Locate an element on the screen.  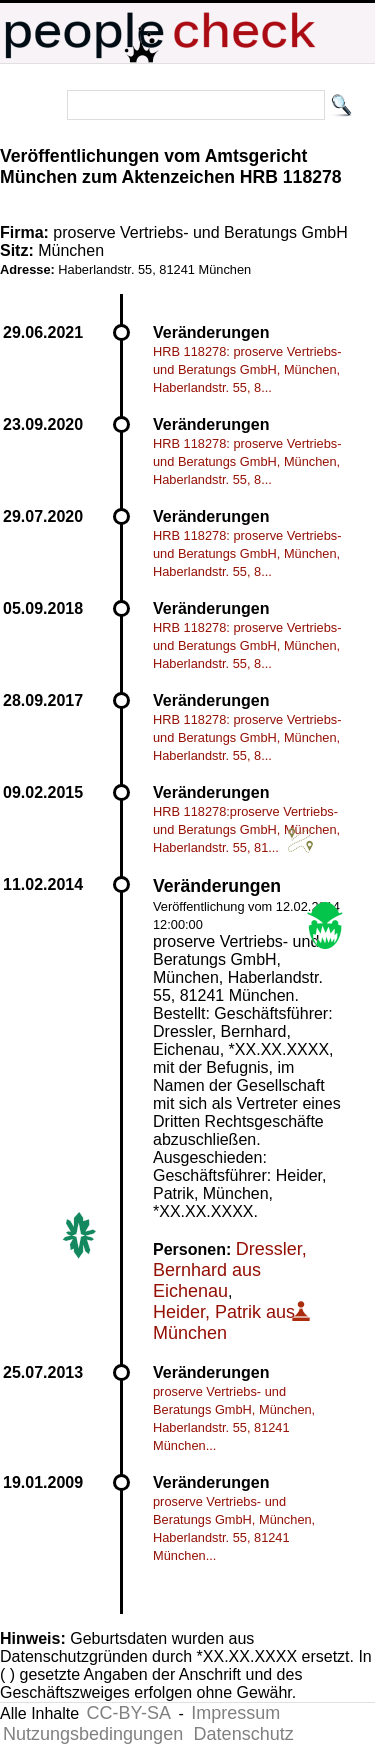
select lizardman character or race is located at coordinates (325, 925).